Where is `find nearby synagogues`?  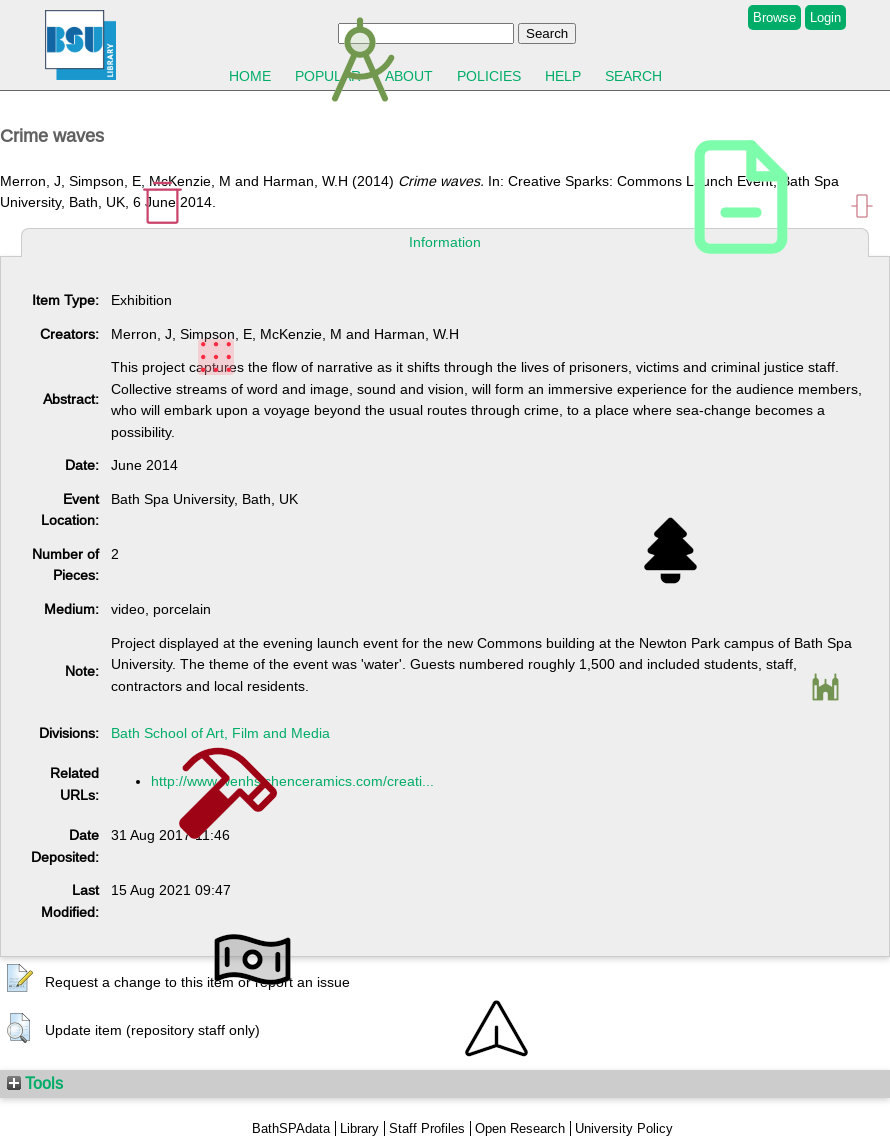 find nearby synagogues is located at coordinates (825, 687).